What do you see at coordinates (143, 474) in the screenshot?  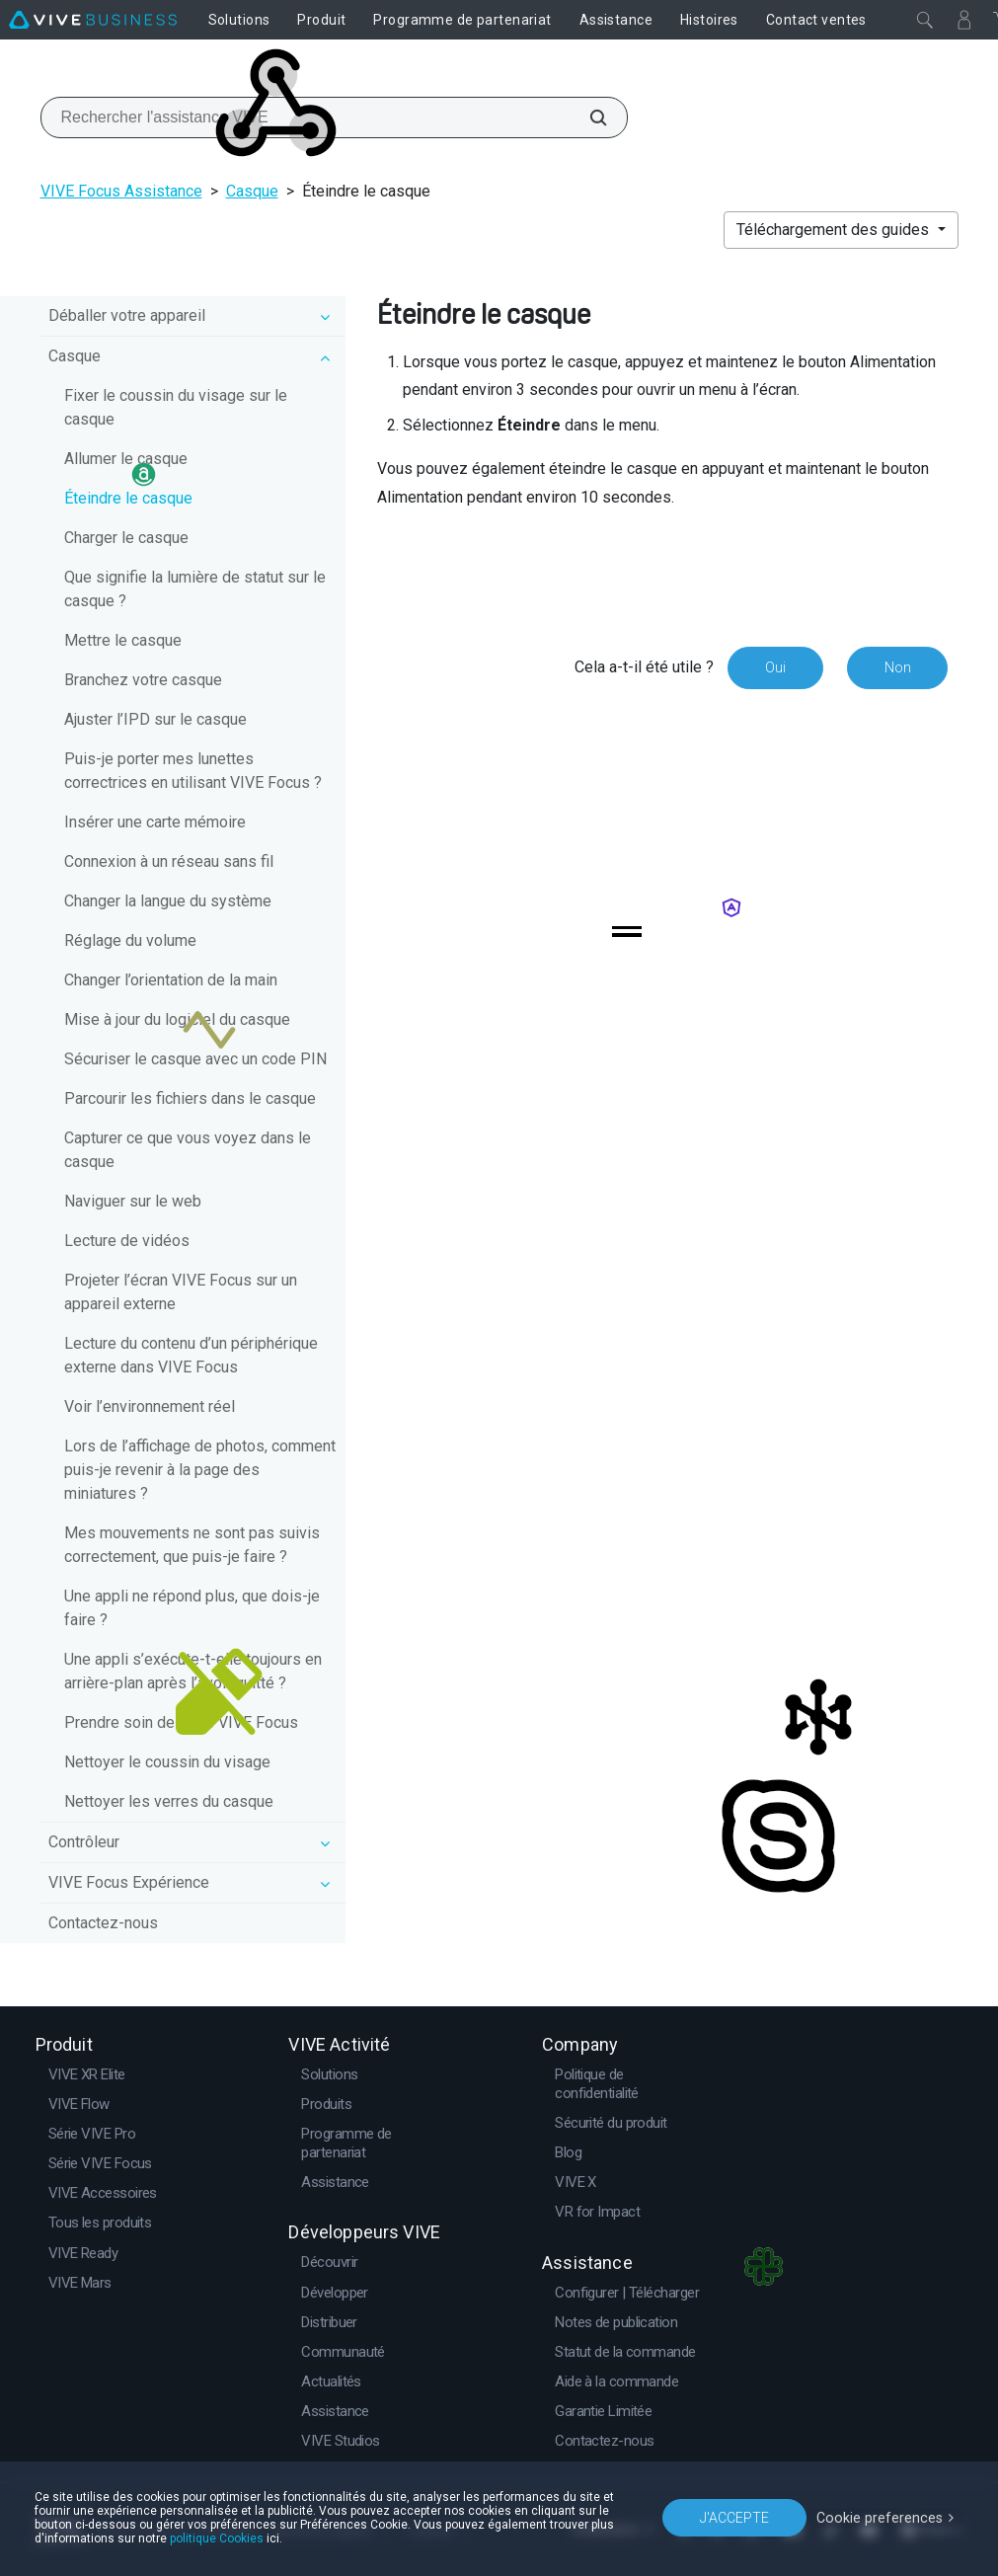 I see `open the Amazon app or website` at bounding box center [143, 474].